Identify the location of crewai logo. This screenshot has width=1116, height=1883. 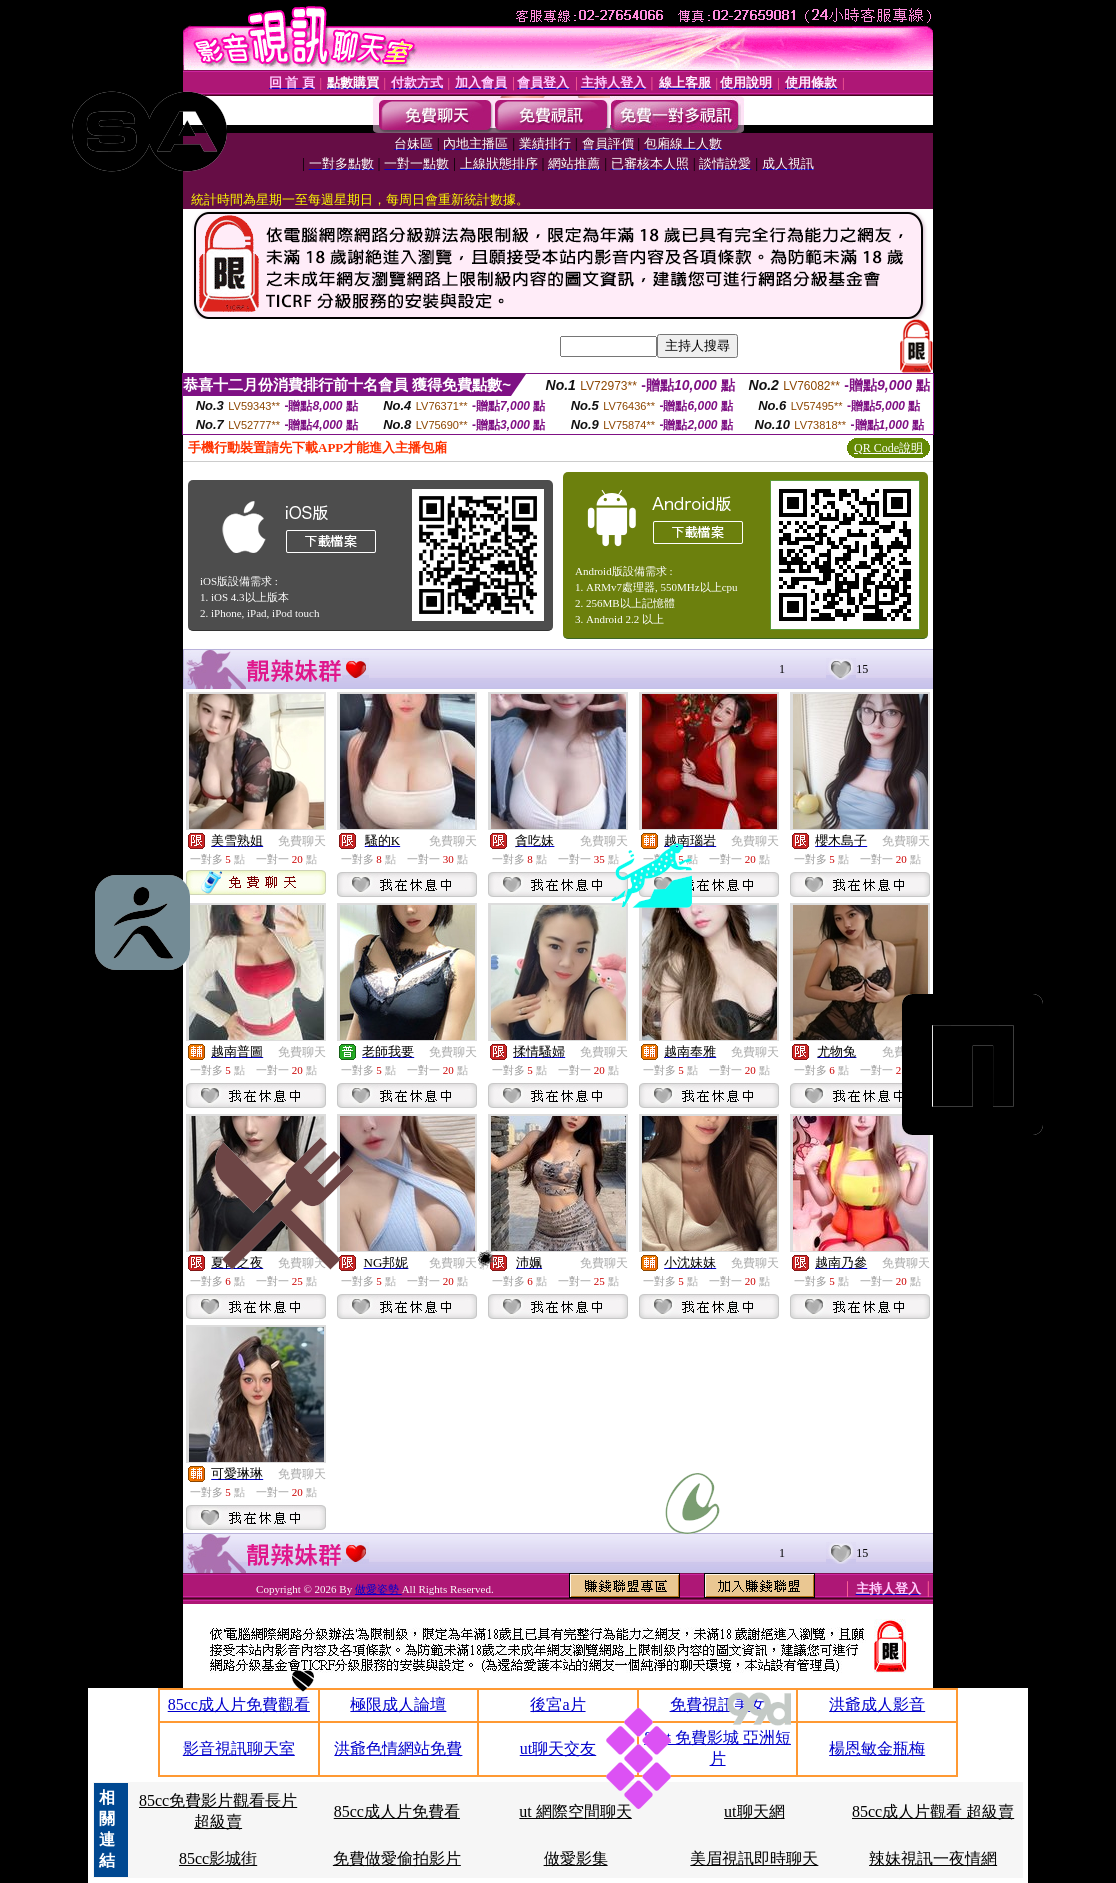
(692, 1503).